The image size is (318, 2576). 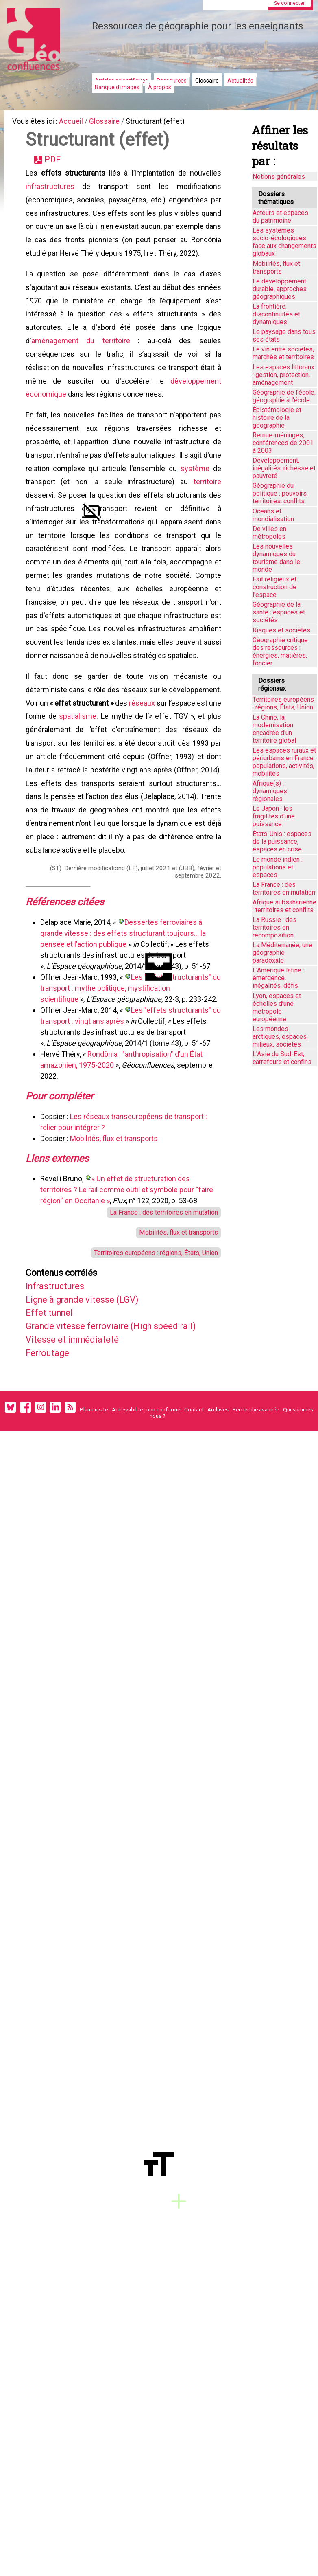 What do you see at coordinates (159, 967) in the screenshot?
I see `view all inboxes` at bounding box center [159, 967].